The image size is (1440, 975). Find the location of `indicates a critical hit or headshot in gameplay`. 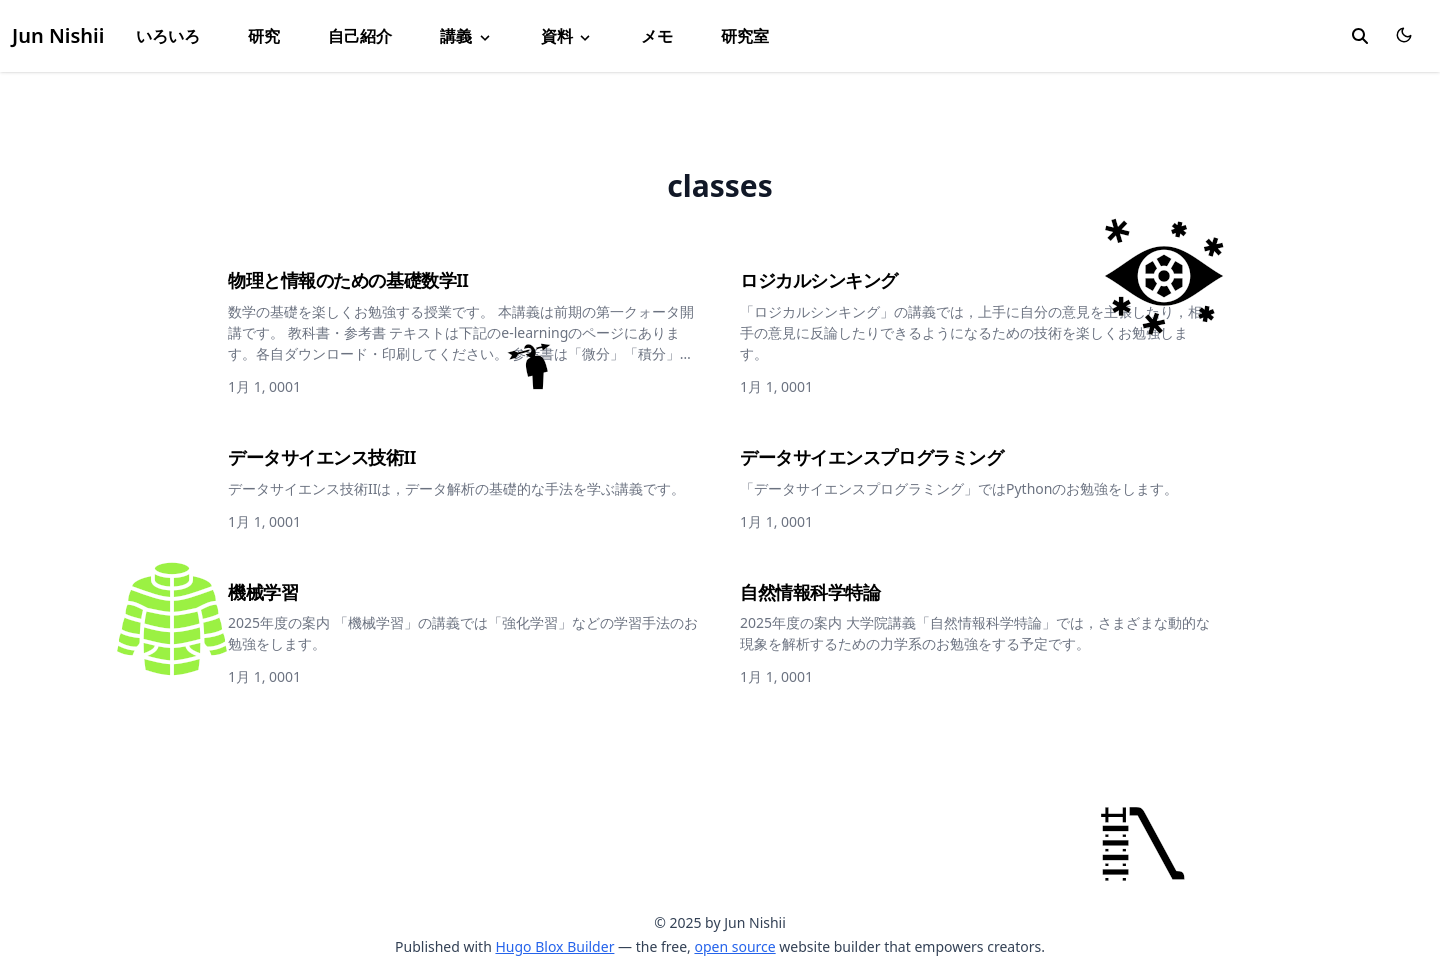

indicates a critical hit or headshot in gameplay is located at coordinates (530, 366).